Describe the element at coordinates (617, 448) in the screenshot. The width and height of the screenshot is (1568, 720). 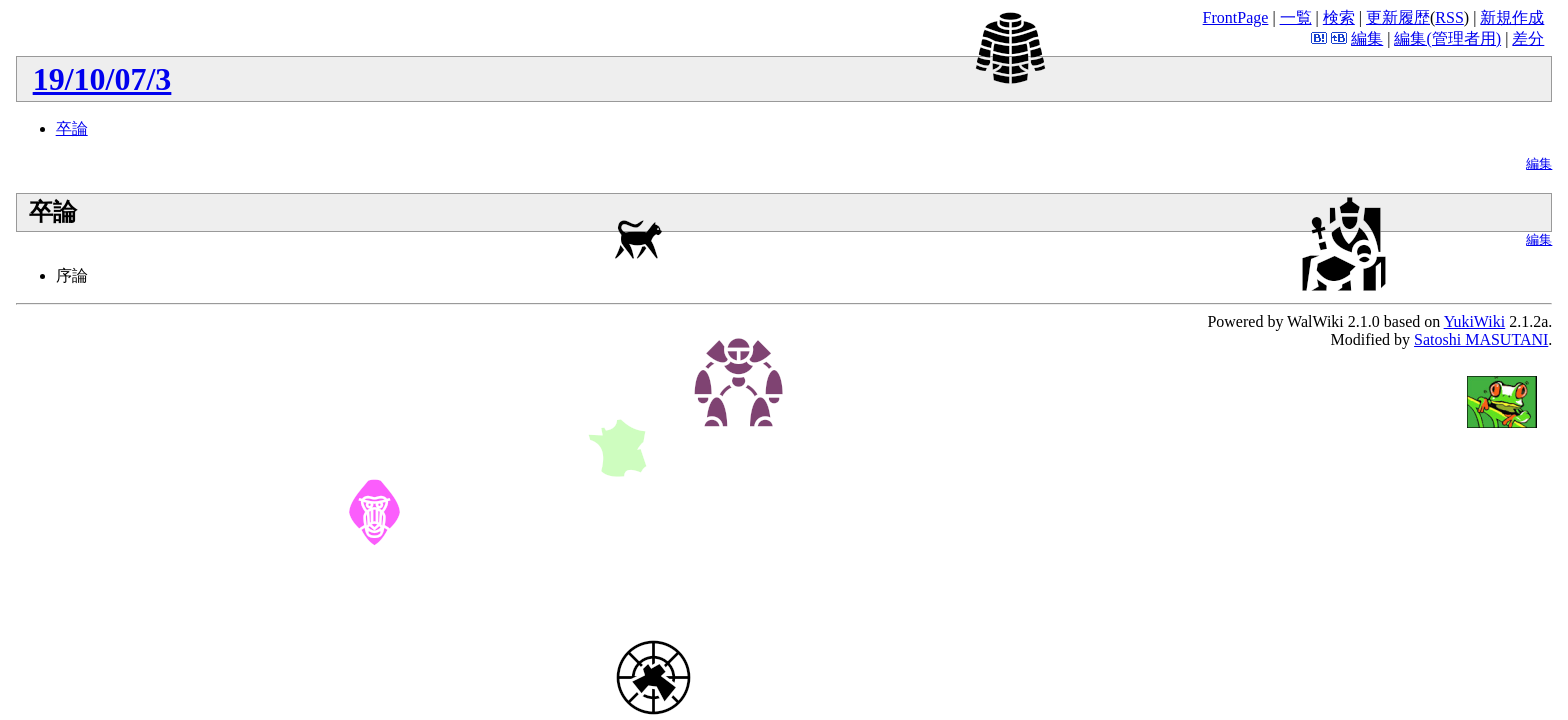
I see `select France as your country or region` at that location.